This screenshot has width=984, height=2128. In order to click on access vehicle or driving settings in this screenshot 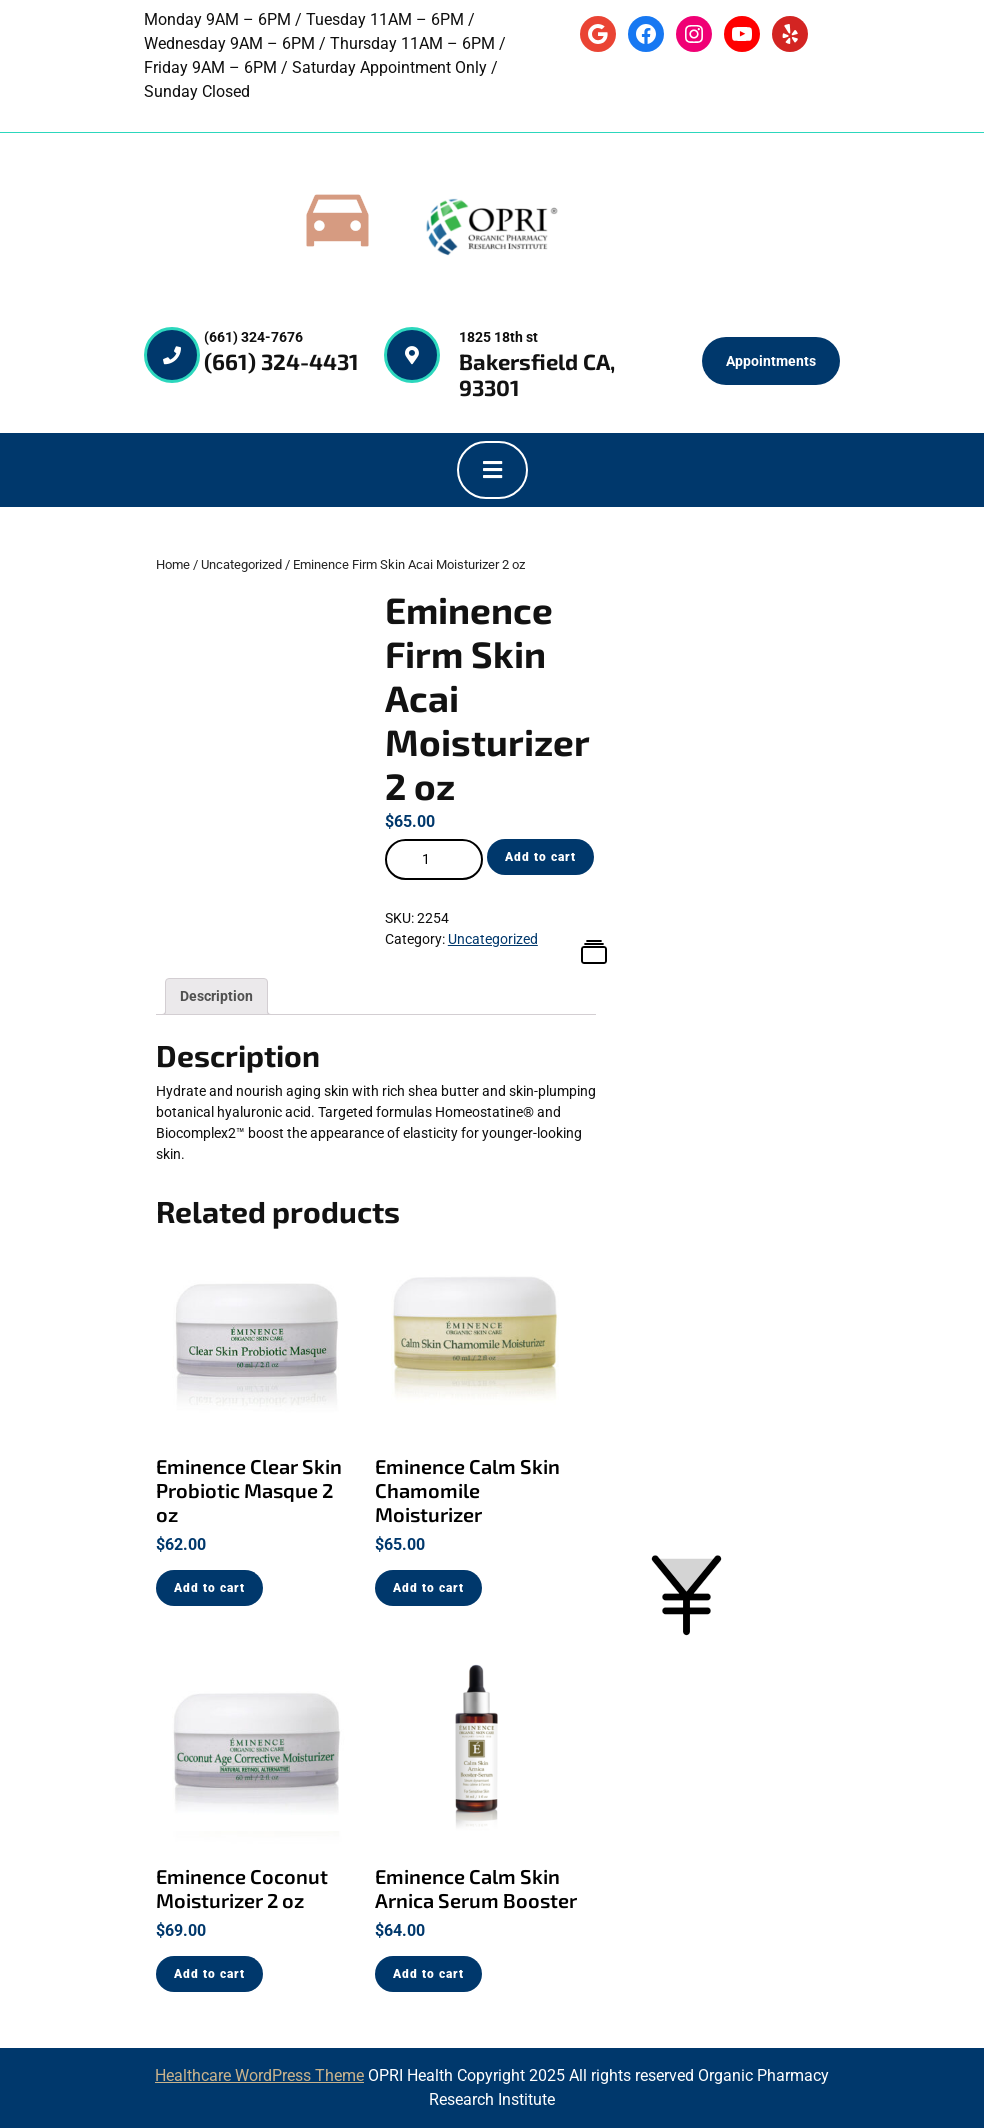, I will do `click(337, 220)`.